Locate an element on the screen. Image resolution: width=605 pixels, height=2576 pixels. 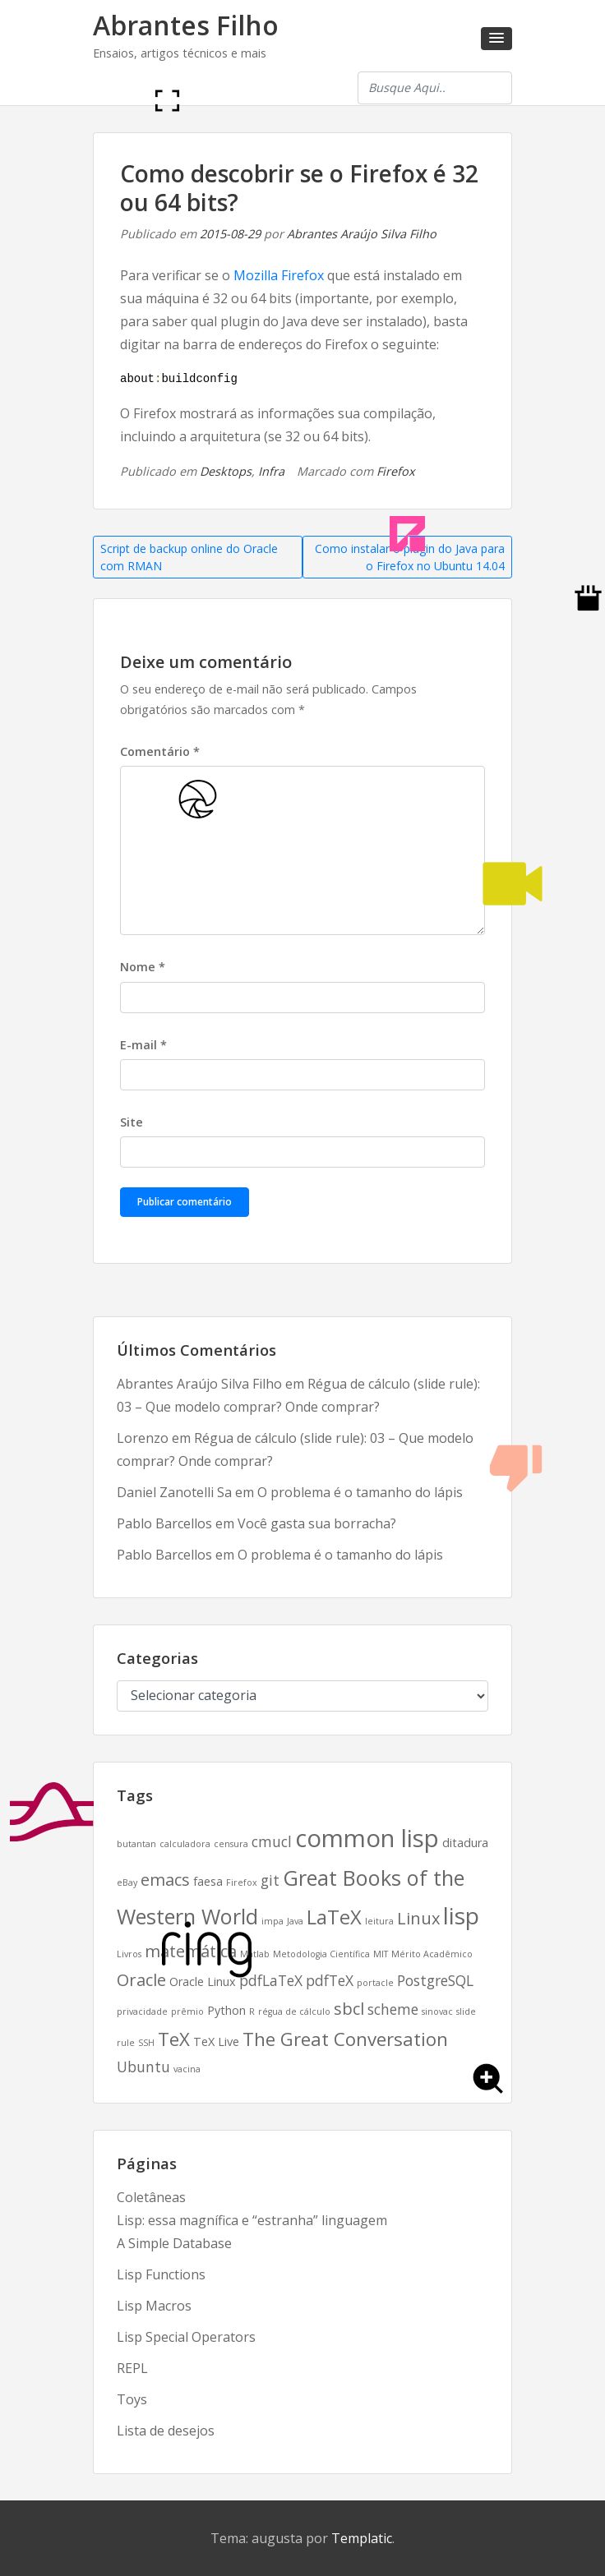
SPDX (Software Package Data Exchange) logo is located at coordinates (407, 533).